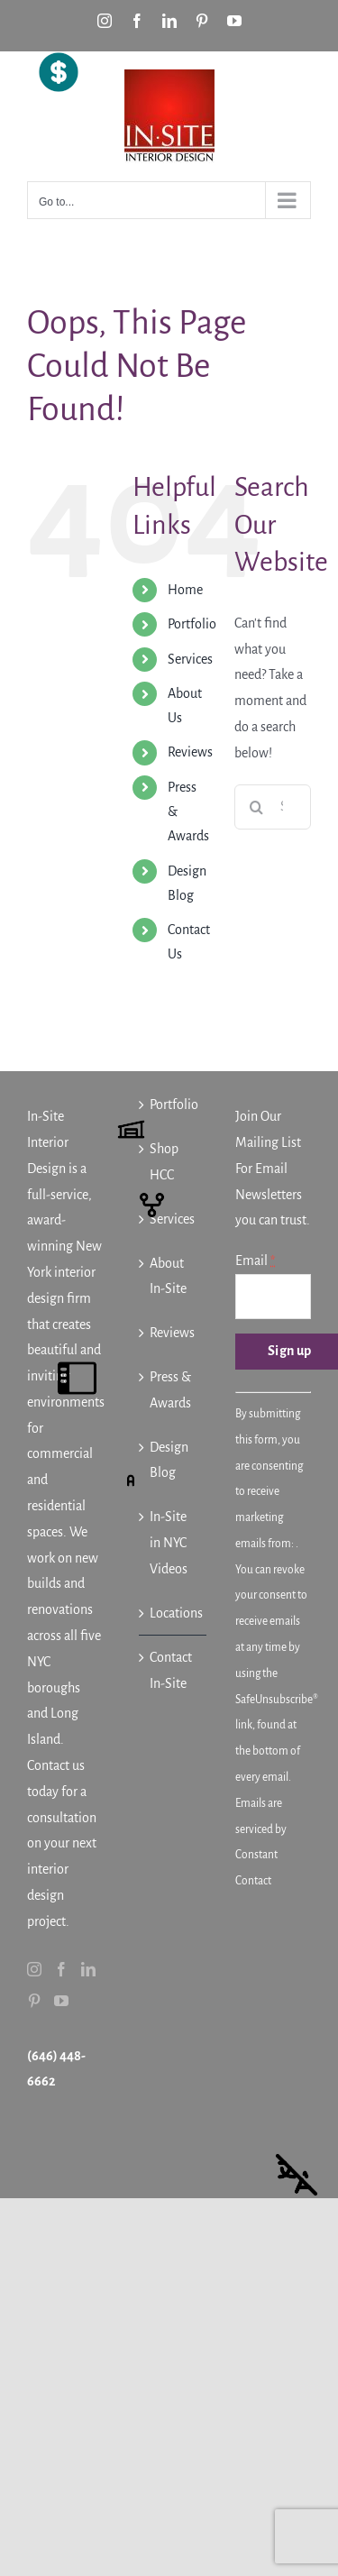 The width and height of the screenshot is (338, 2576). What do you see at coordinates (59, 72) in the screenshot?
I see `view your account balance` at bounding box center [59, 72].